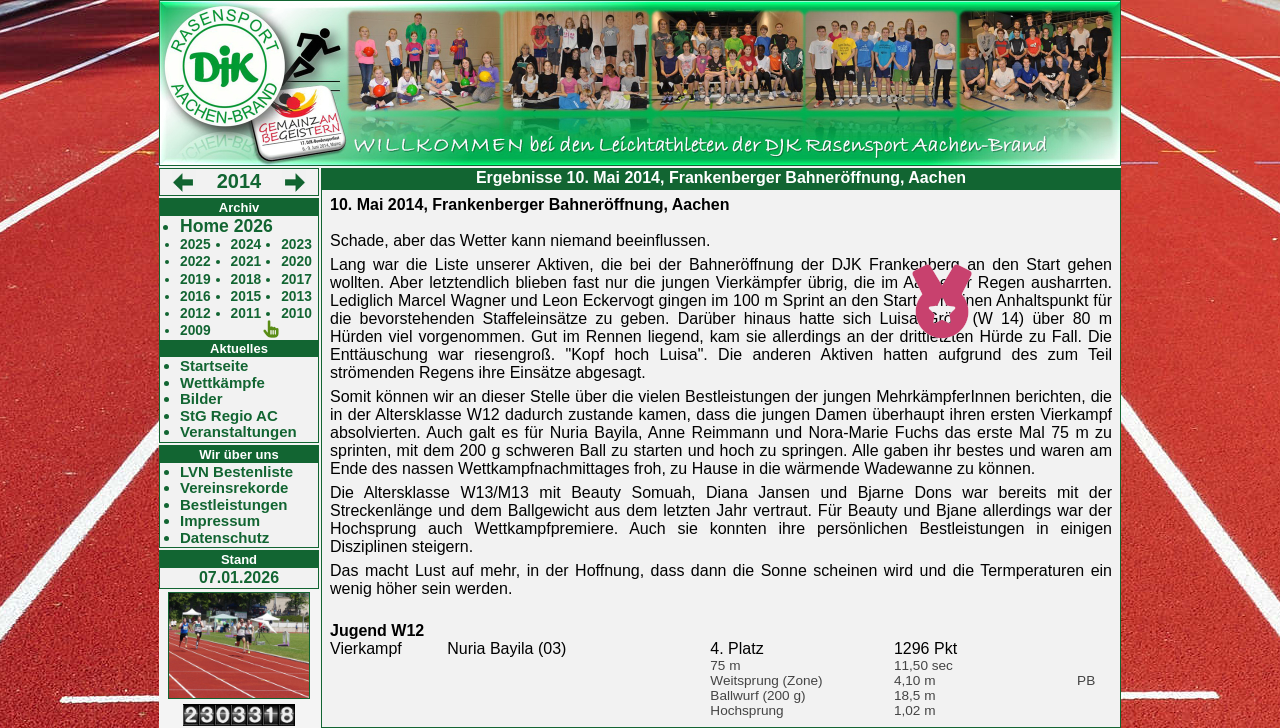 This screenshot has height=728, width=1280. I want to click on tap or click to select, so click(271, 329).